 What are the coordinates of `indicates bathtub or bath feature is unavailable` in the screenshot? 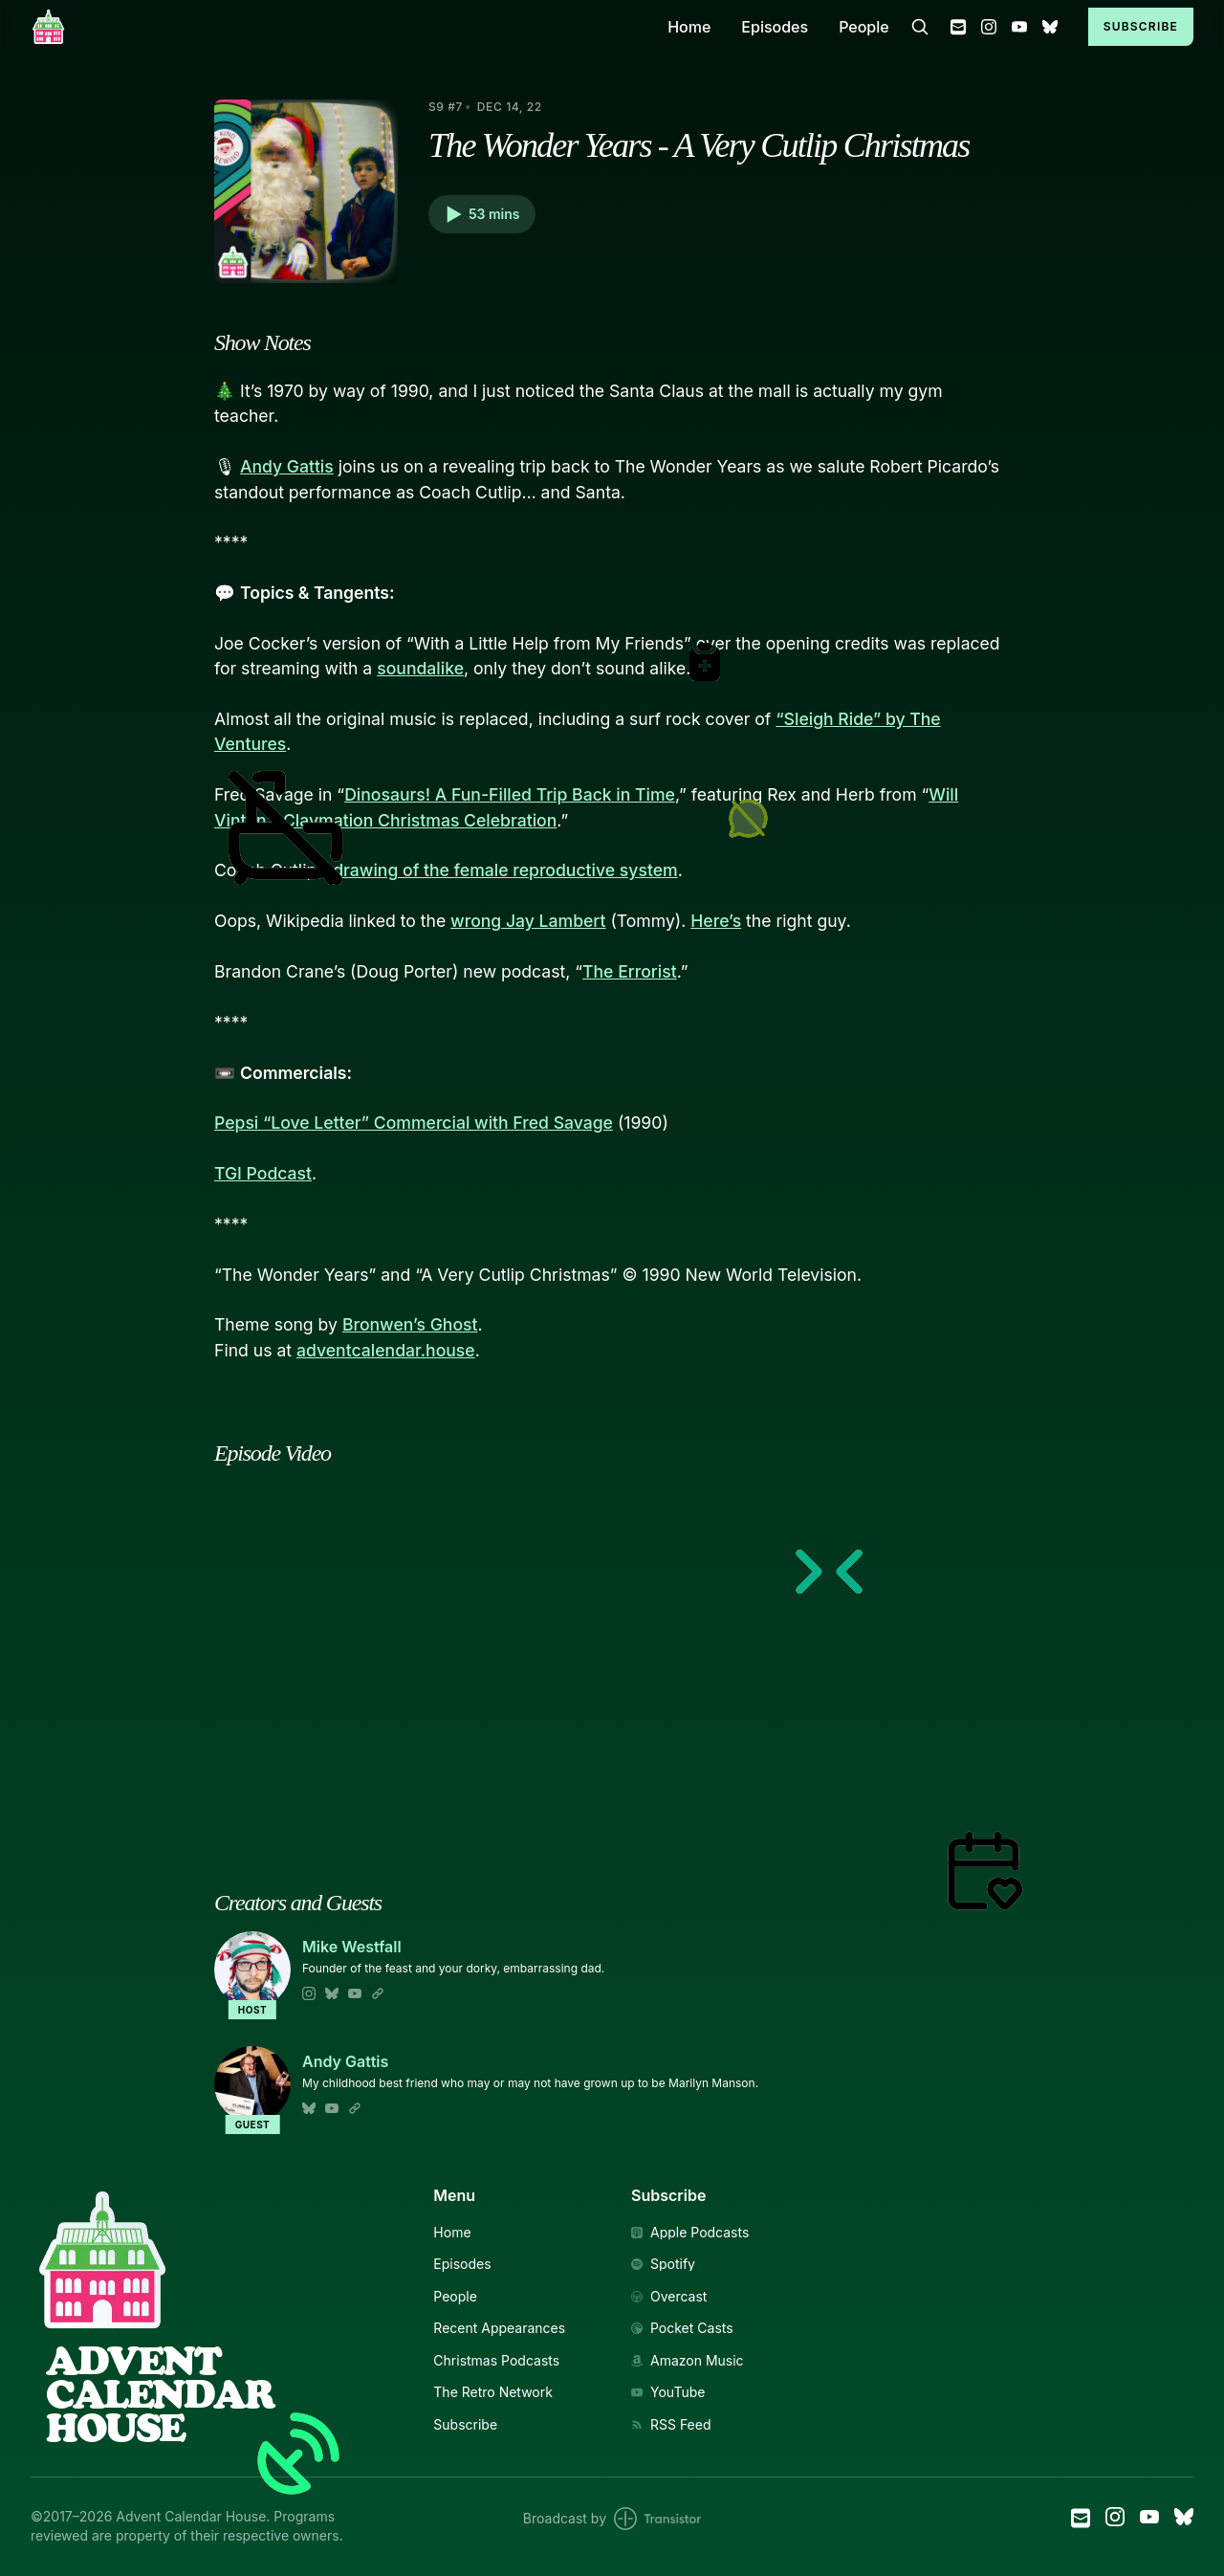 It's located at (285, 827).